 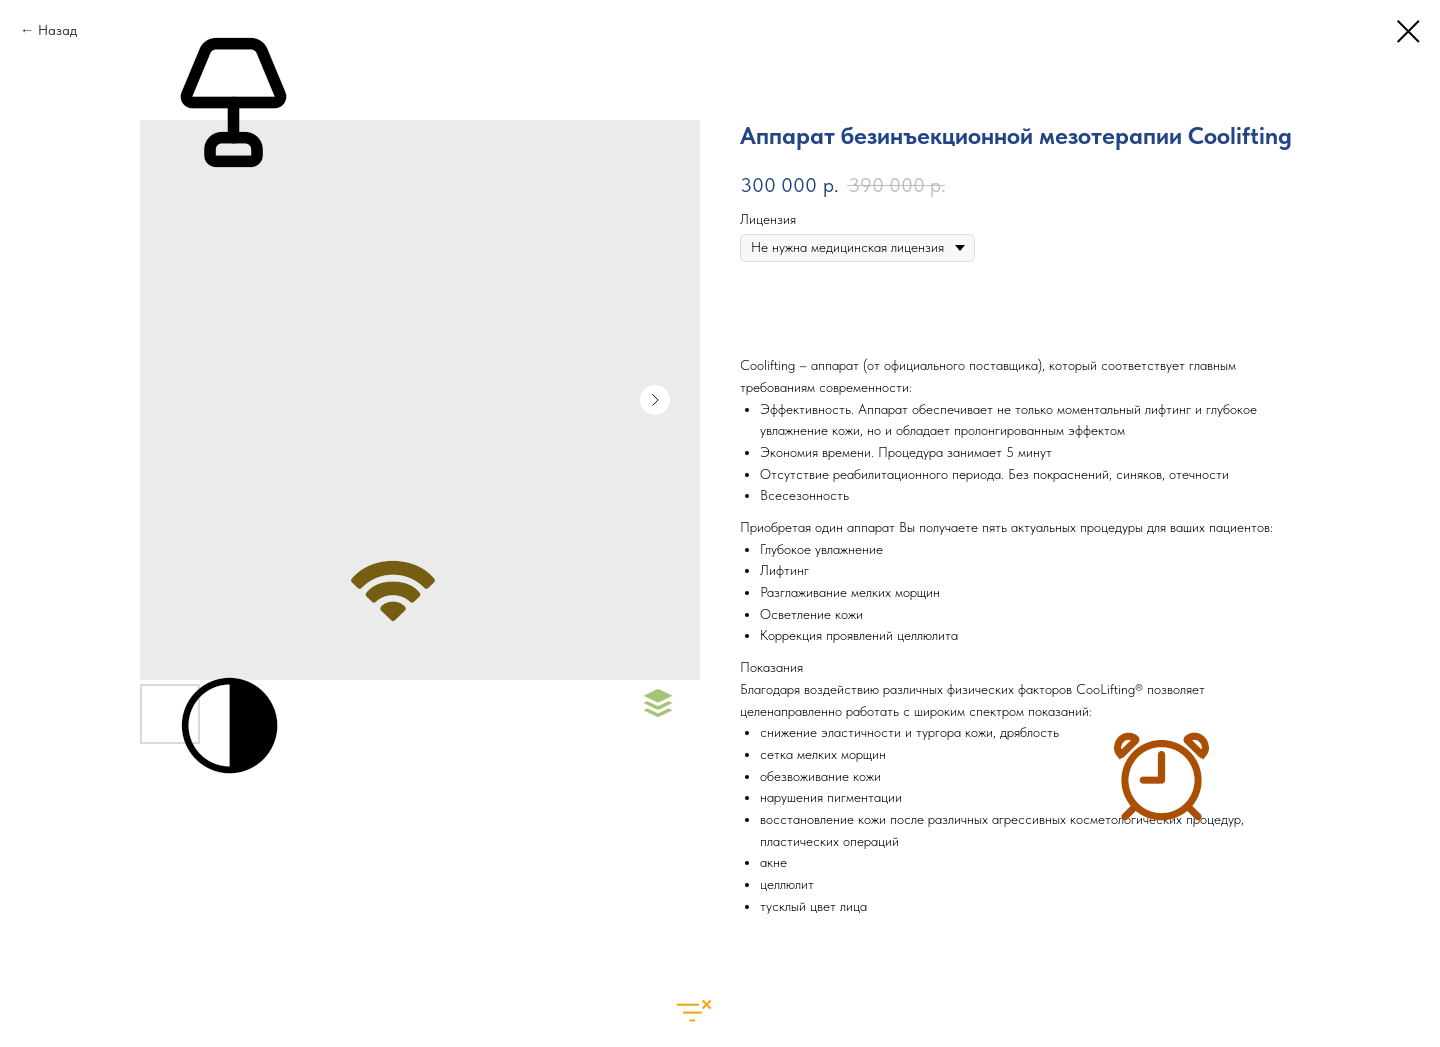 I want to click on set or manage alarms, so click(x=1161, y=776).